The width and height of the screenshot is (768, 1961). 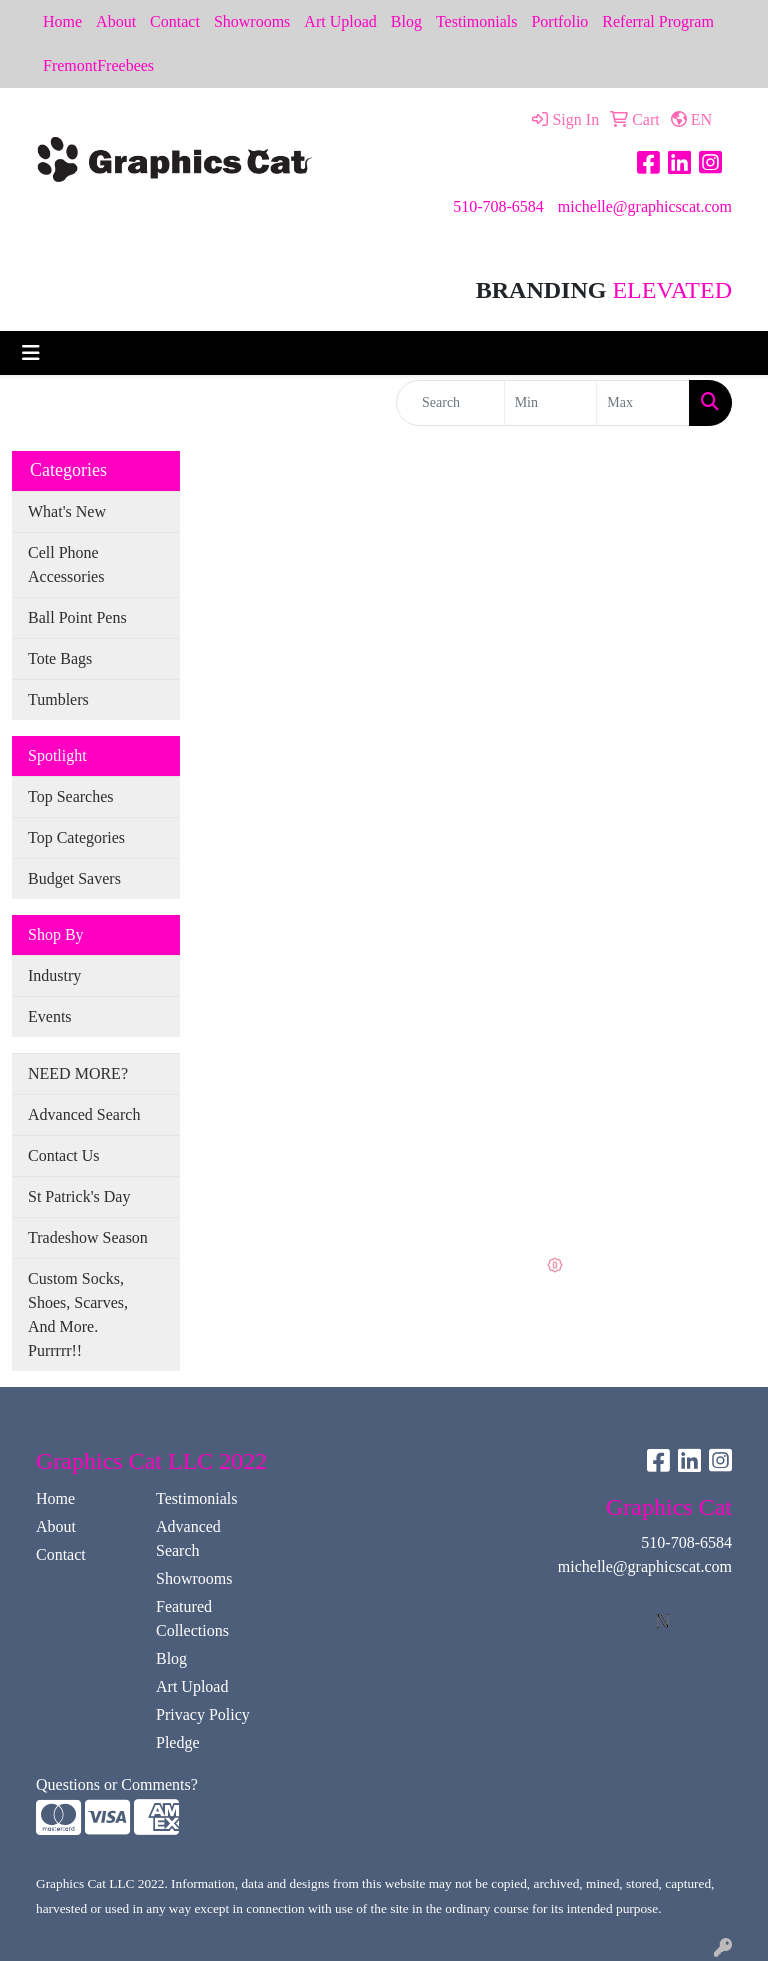 What do you see at coordinates (555, 1265) in the screenshot?
I see `indicates zero items or notifications` at bounding box center [555, 1265].